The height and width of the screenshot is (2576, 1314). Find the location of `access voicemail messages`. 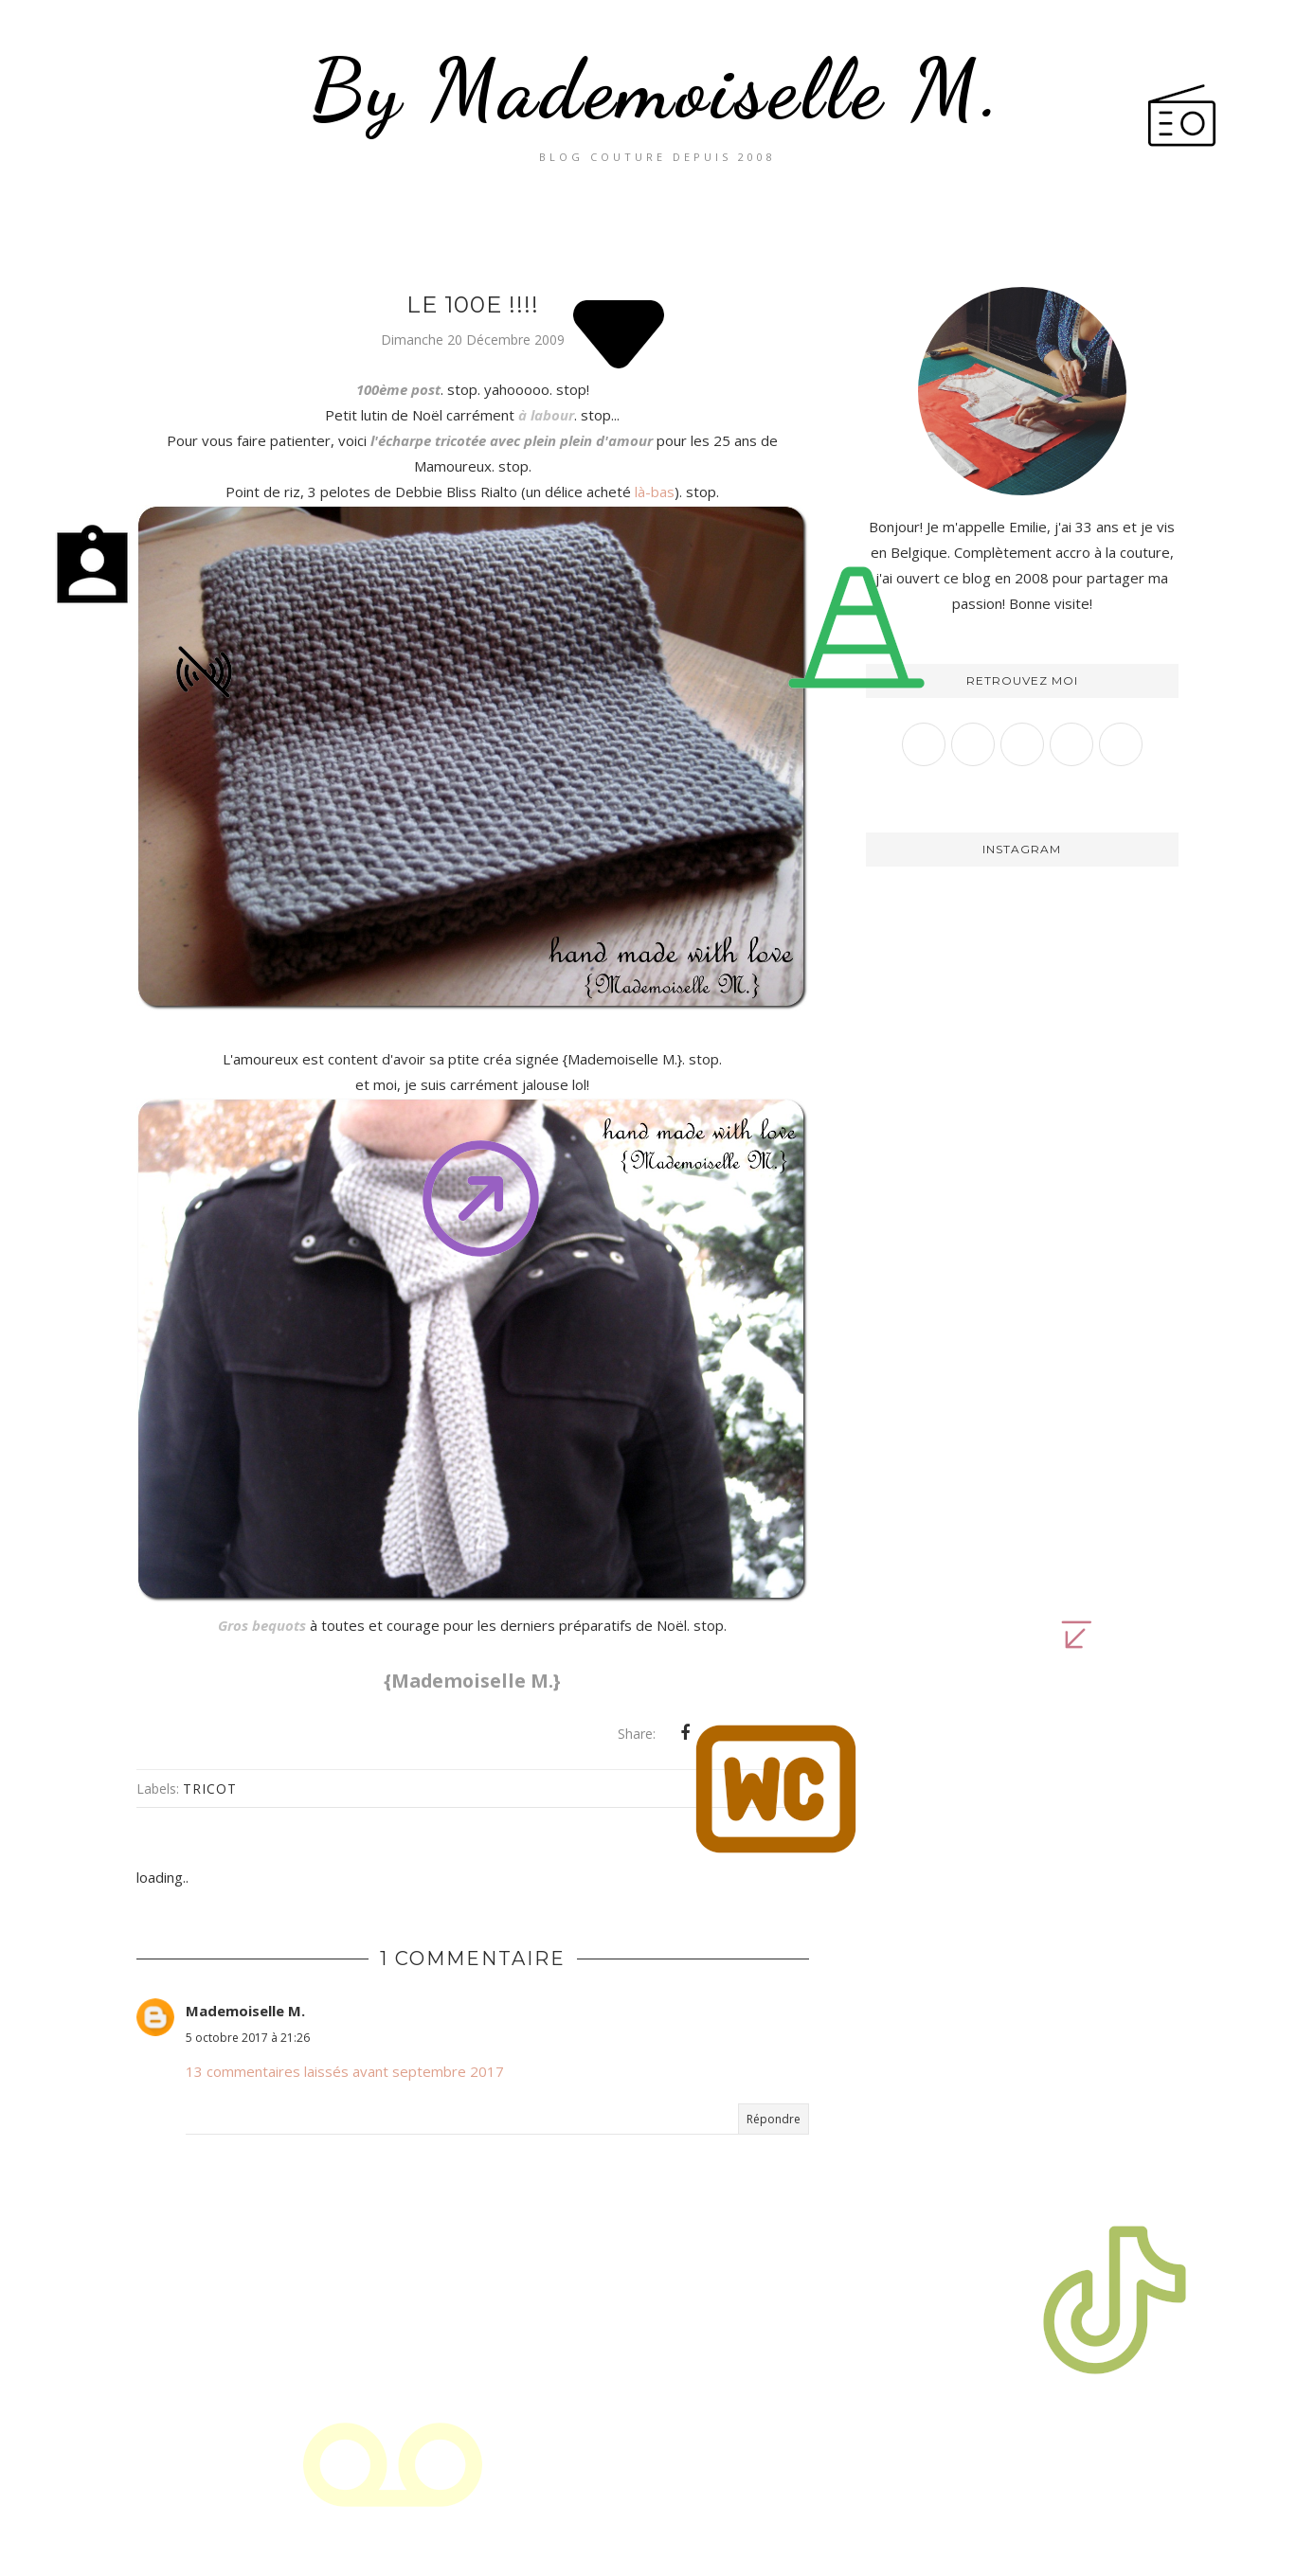

access voicemail messages is located at coordinates (392, 2464).